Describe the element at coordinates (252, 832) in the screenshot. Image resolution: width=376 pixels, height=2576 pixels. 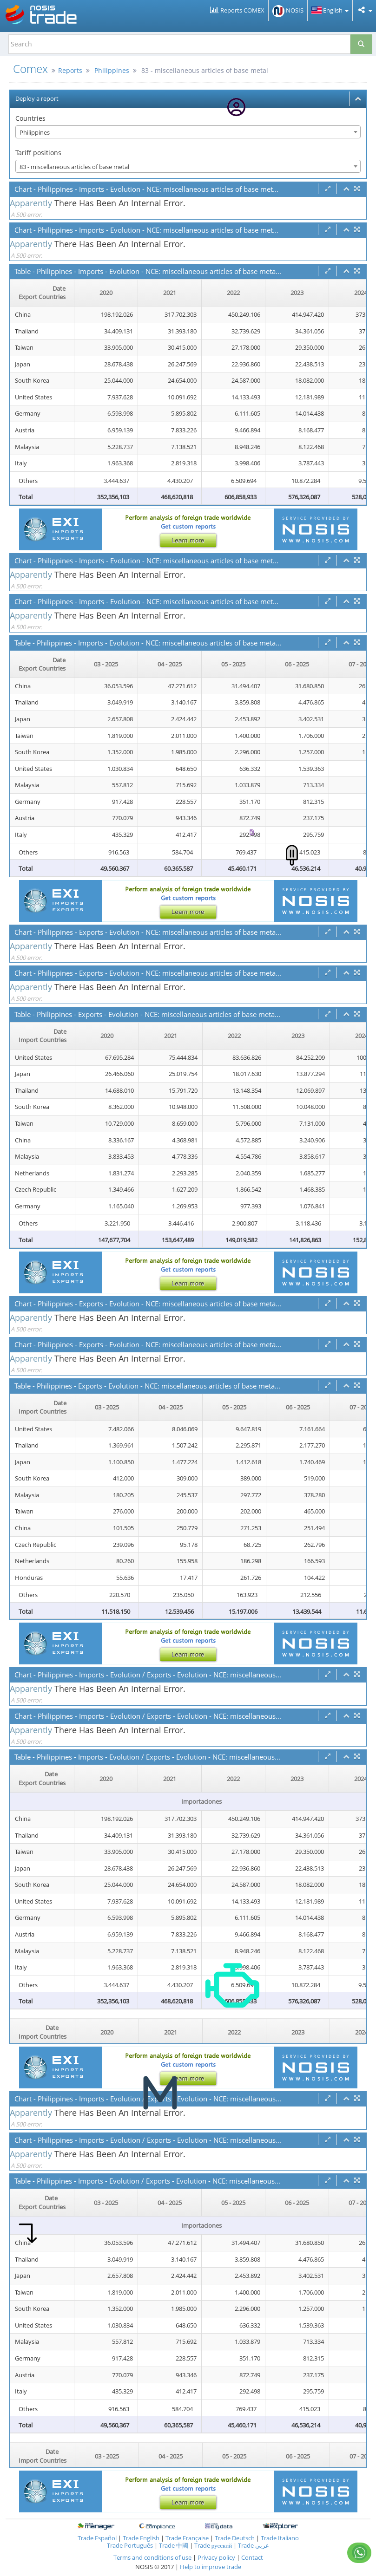
I see `view prescription document` at that location.